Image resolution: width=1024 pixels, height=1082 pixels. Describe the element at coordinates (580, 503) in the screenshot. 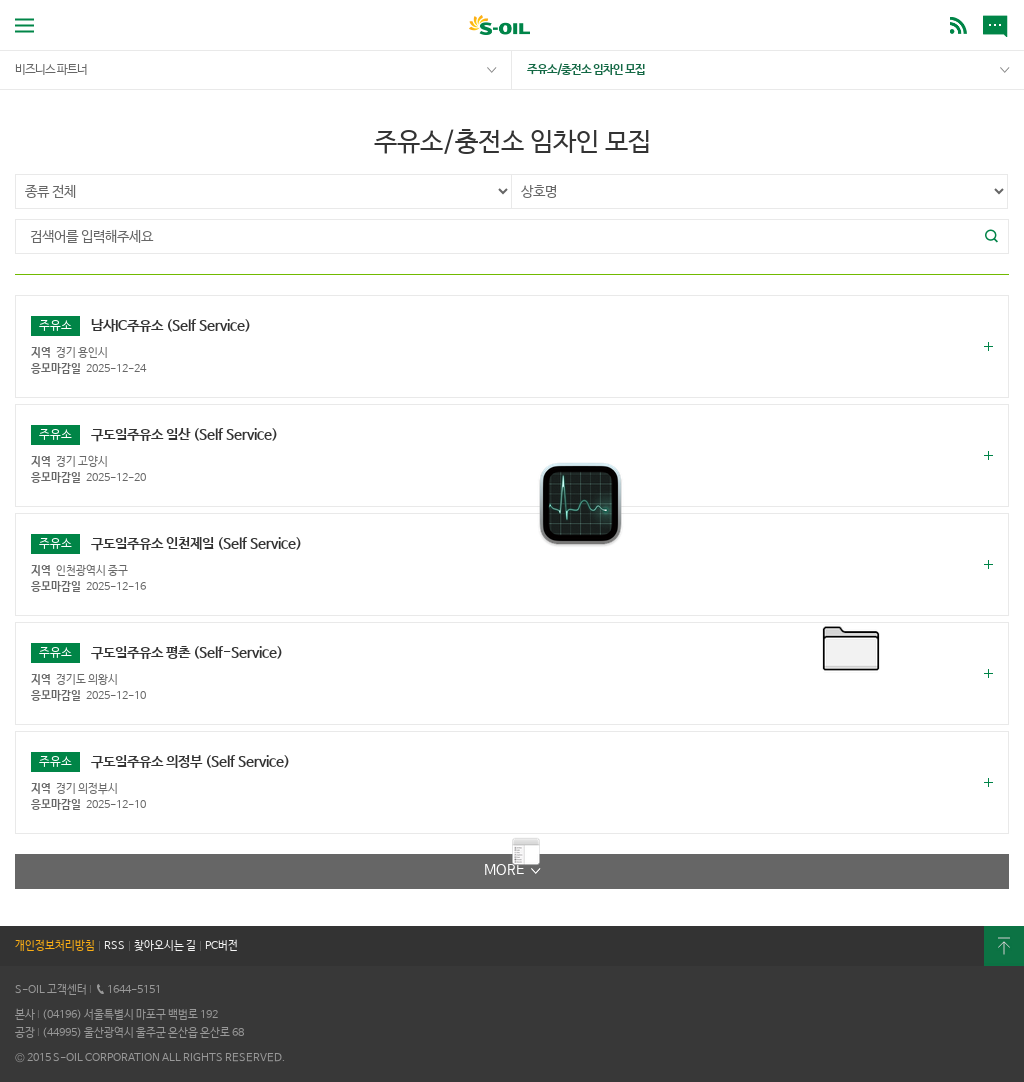

I see `open activity monitor to view system processes` at that location.